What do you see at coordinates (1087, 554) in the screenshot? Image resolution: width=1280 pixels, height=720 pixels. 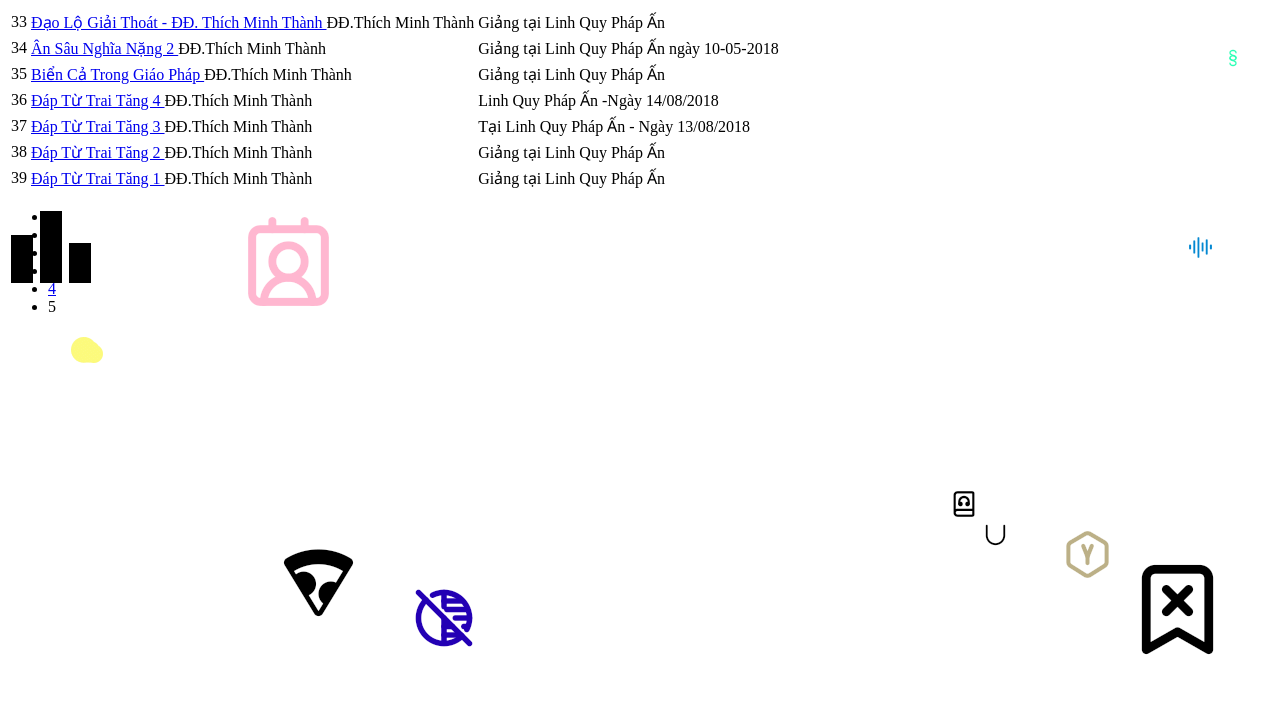 I see `indicates a category or section labeled "Y"` at bounding box center [1087, 554].